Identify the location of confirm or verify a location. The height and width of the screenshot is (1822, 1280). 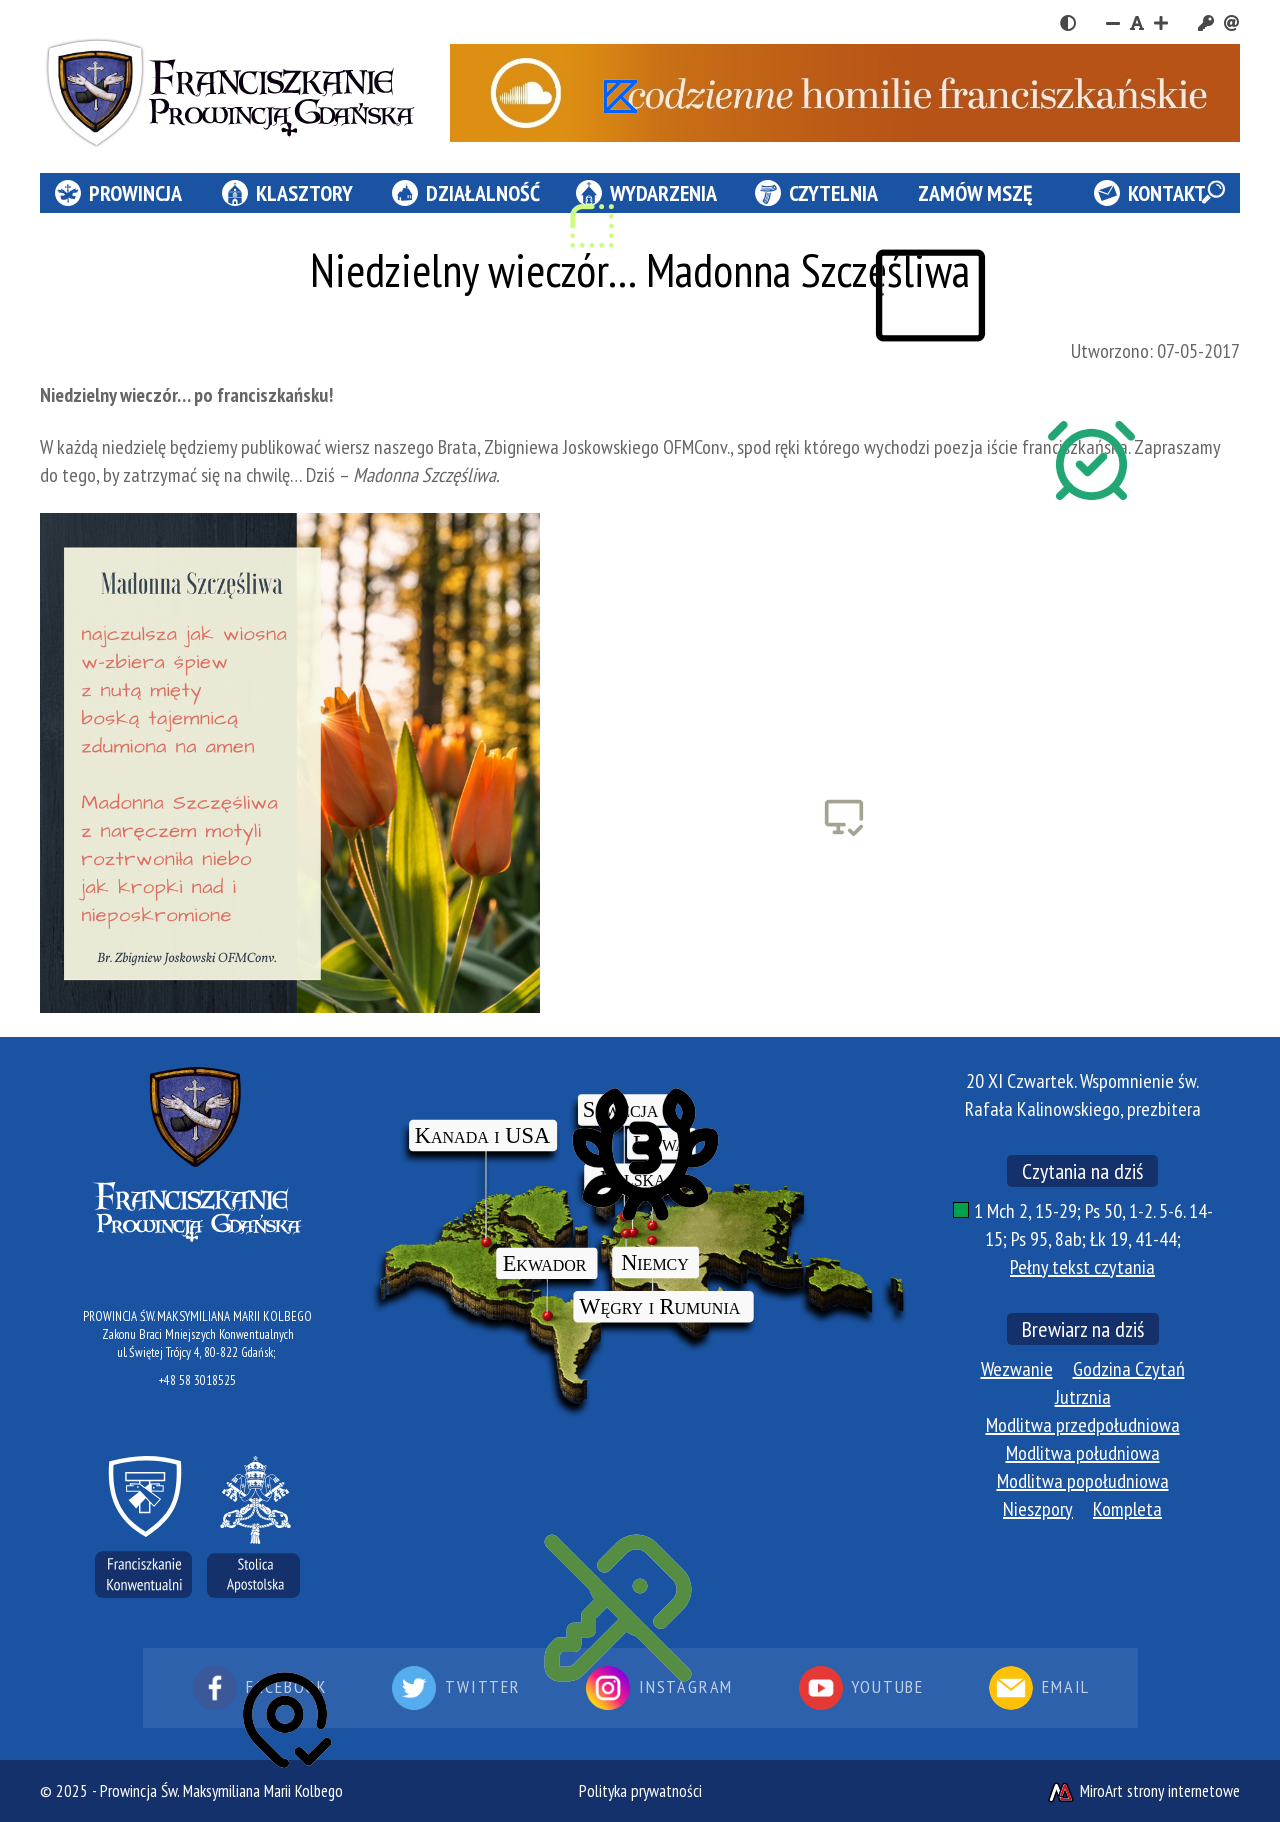
(285, 1719).